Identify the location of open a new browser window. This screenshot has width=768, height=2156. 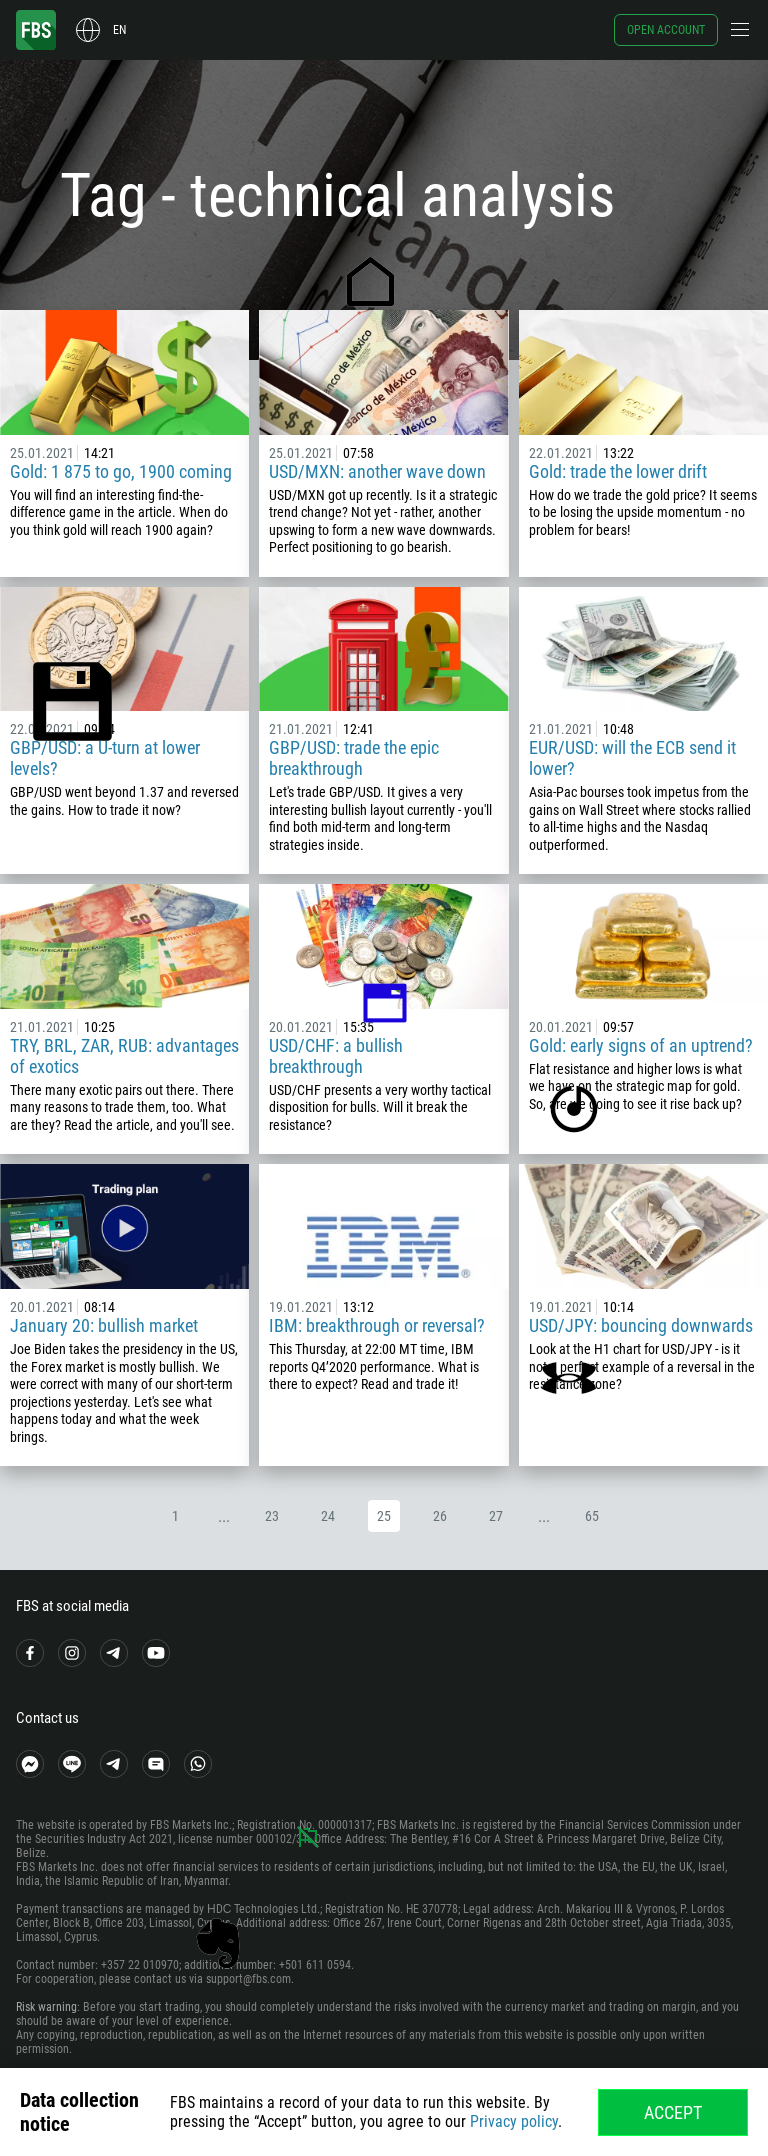
(385, 1003).